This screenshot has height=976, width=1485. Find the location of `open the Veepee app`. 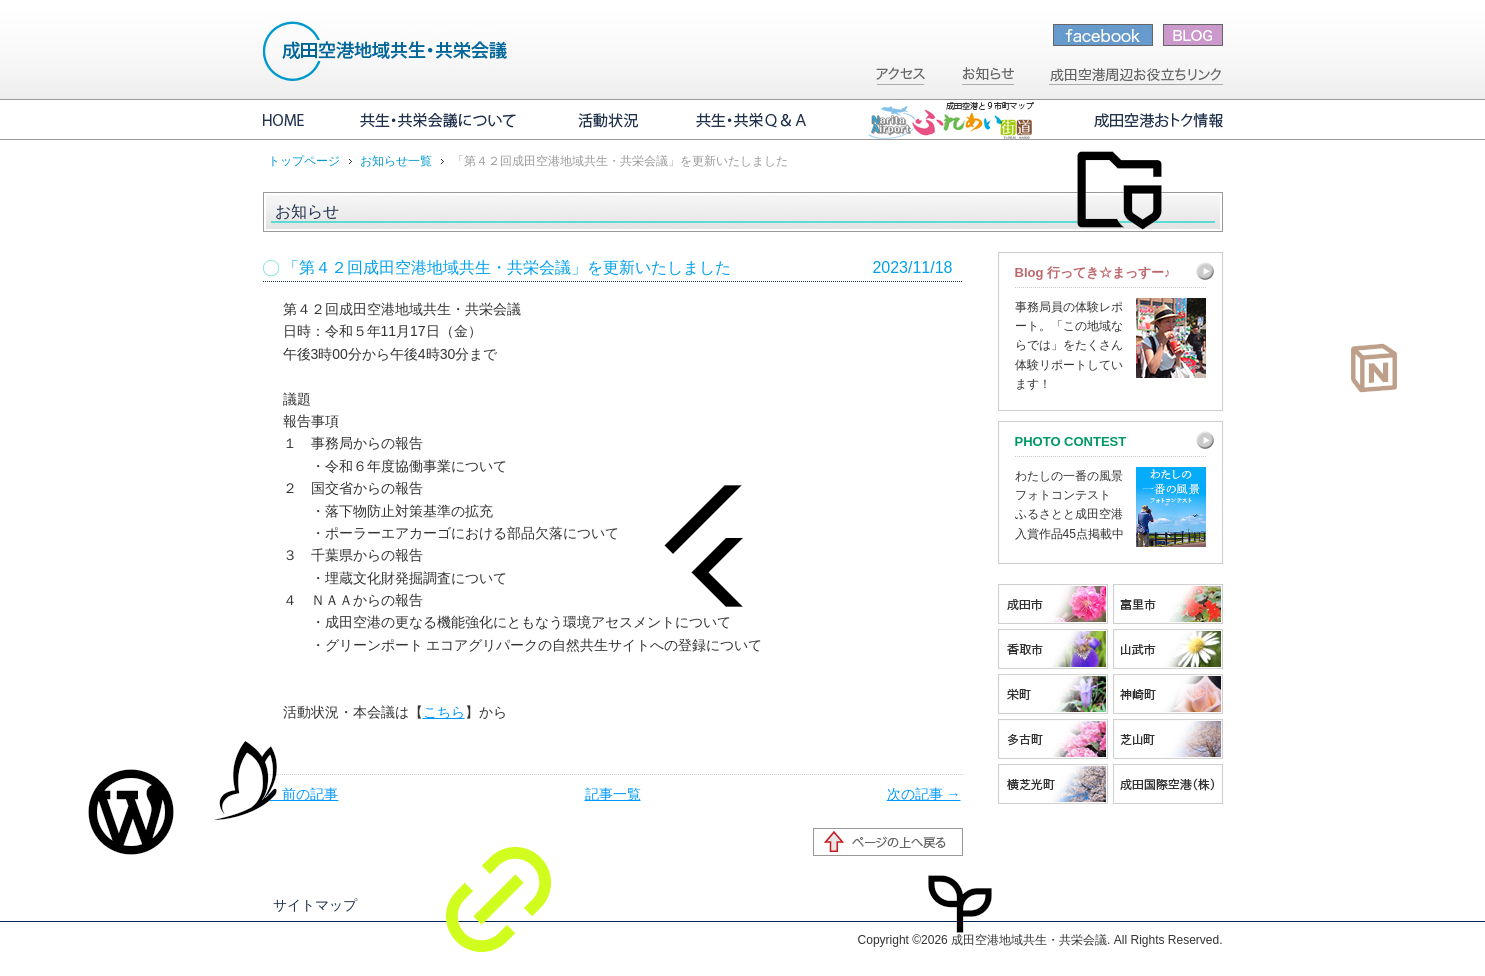

open the Veepee app is located at coordinates (245, 780).